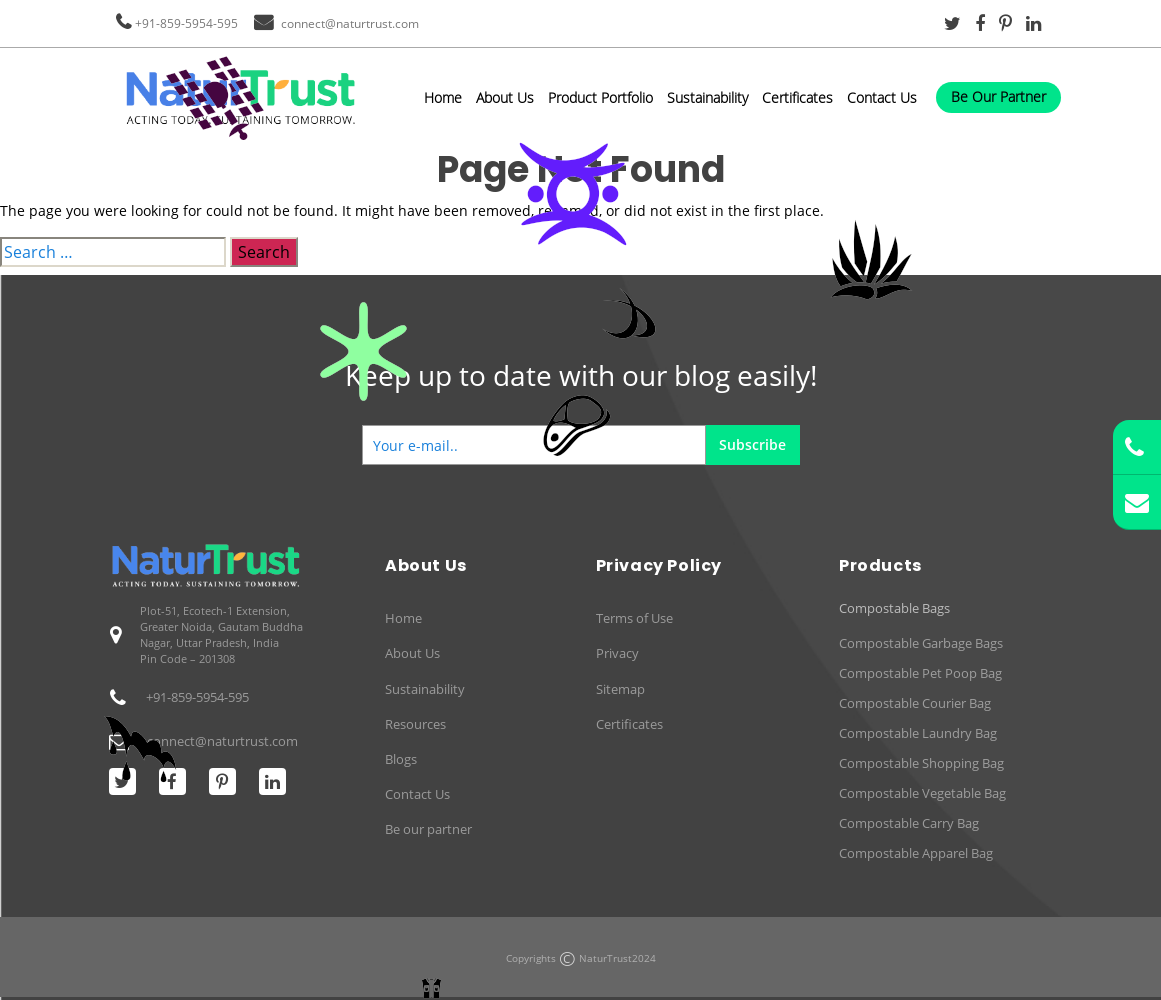 The image size is (1161, 1000). Describe the element at coordinates (577, 426) in the screenshot. I see `browse meat or protein food options` at that location.